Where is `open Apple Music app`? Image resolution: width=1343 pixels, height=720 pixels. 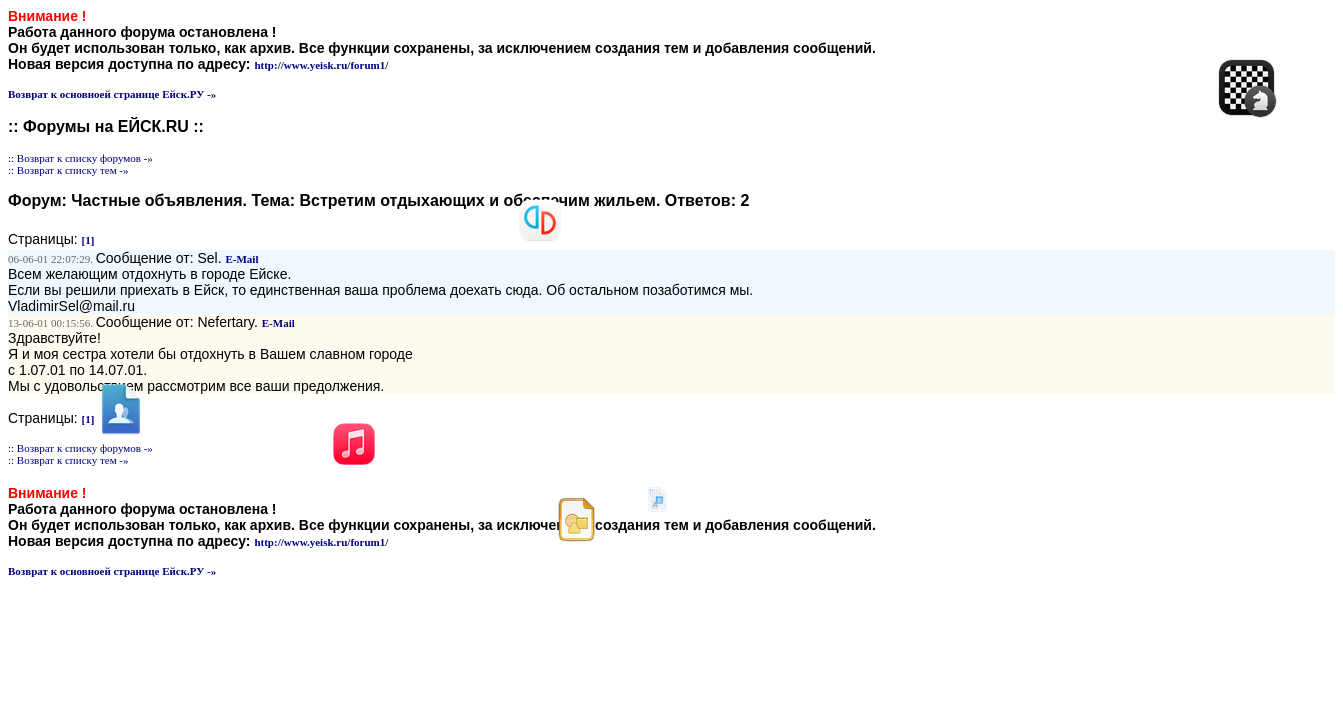
open Apple Music app is located at coordinates (354, 444).